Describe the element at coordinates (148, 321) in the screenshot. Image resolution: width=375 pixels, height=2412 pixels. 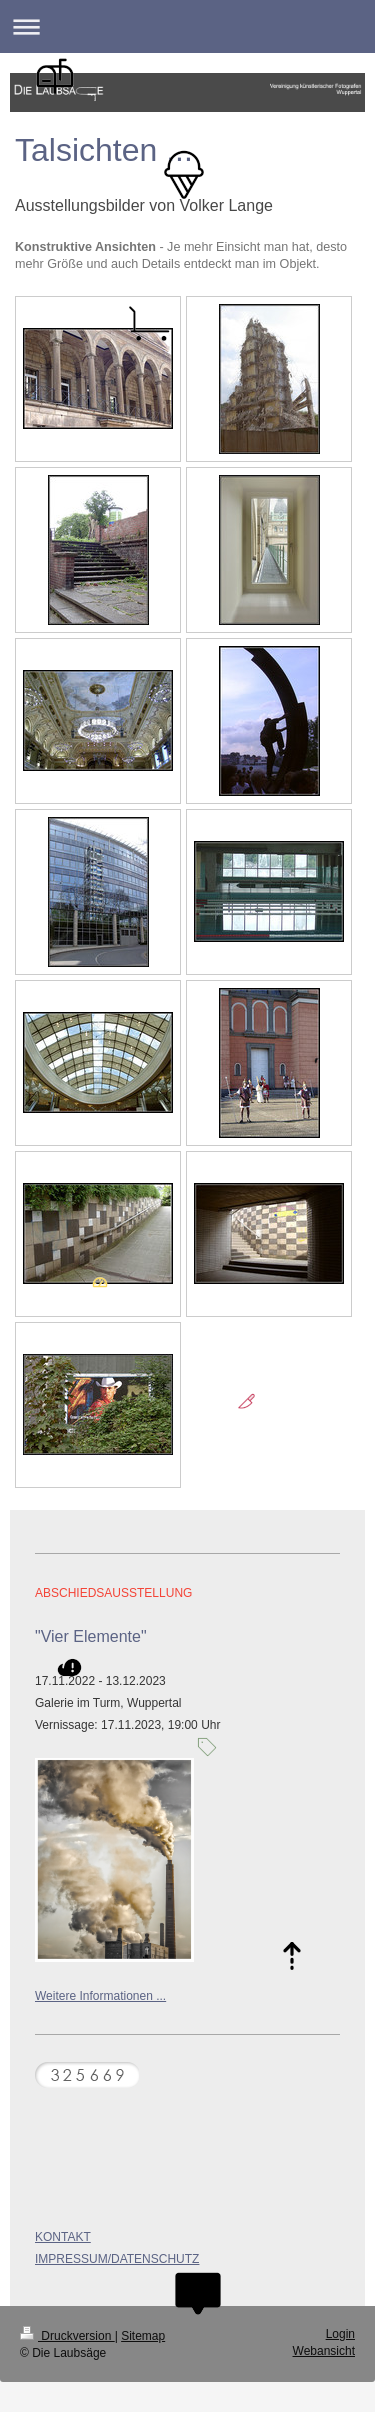
I see `view shopping cart` at that location.